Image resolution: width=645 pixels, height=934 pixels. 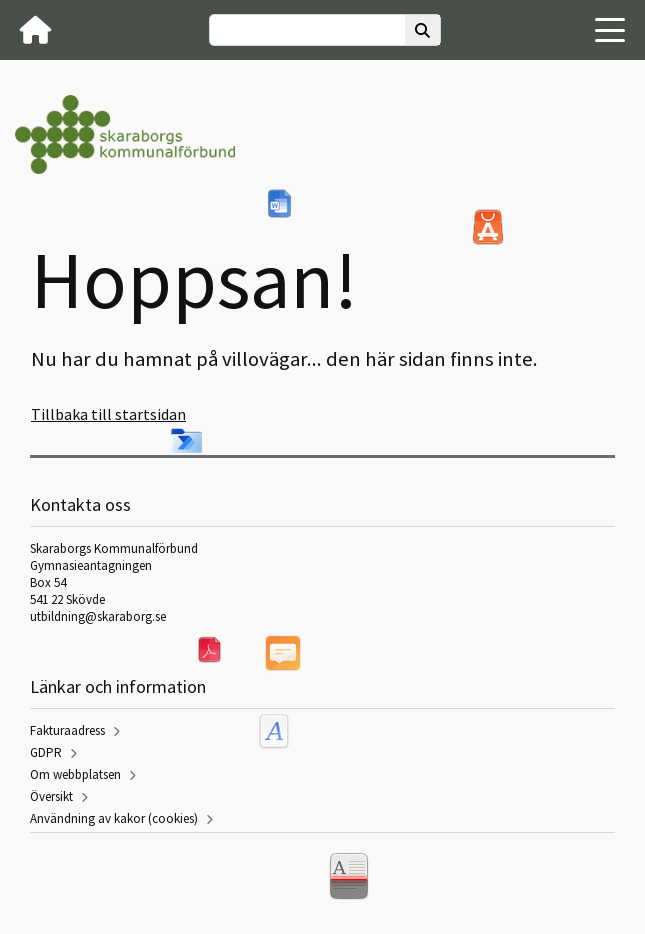 I want to click on open the app center to browse and install applications, so click(x=488, y=227).